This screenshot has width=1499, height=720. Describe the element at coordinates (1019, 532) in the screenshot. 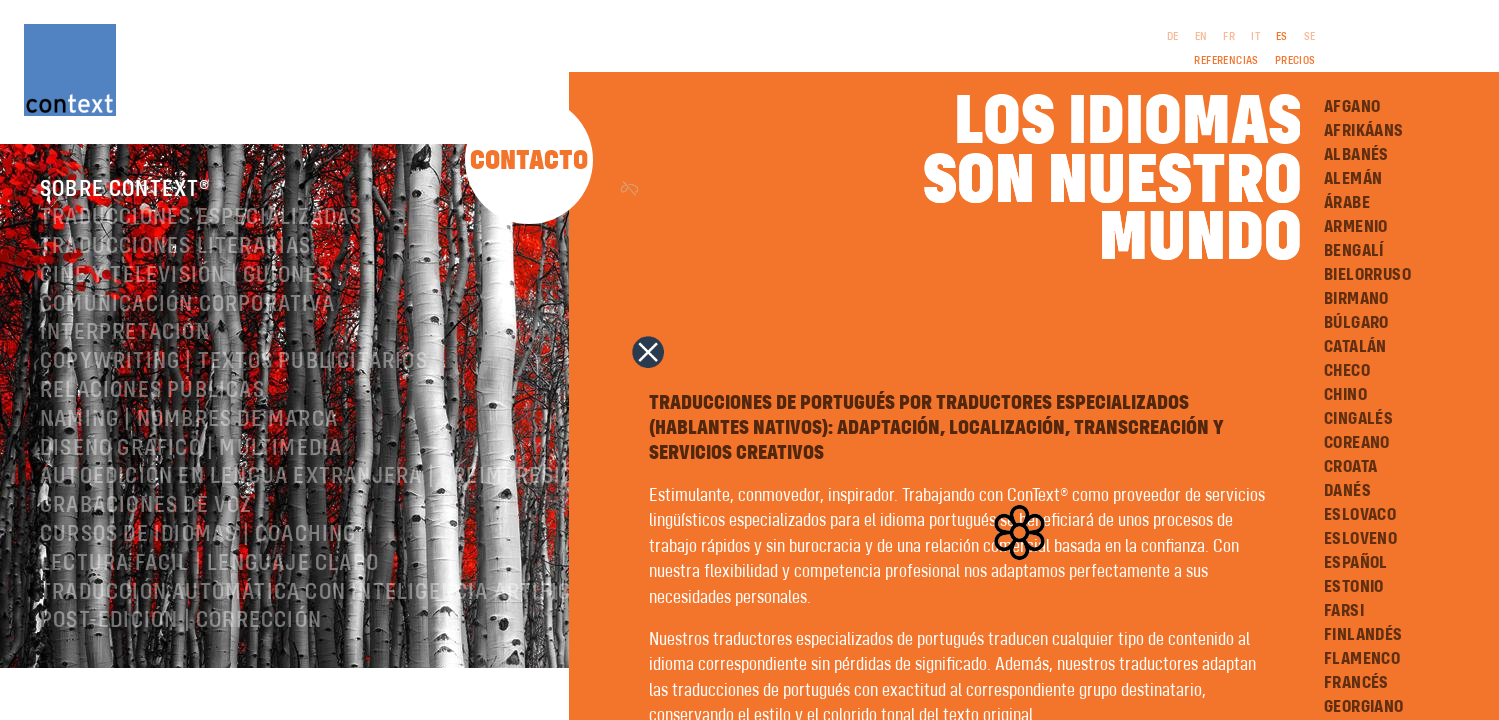

I see `access nature or garden-related features` at that location.